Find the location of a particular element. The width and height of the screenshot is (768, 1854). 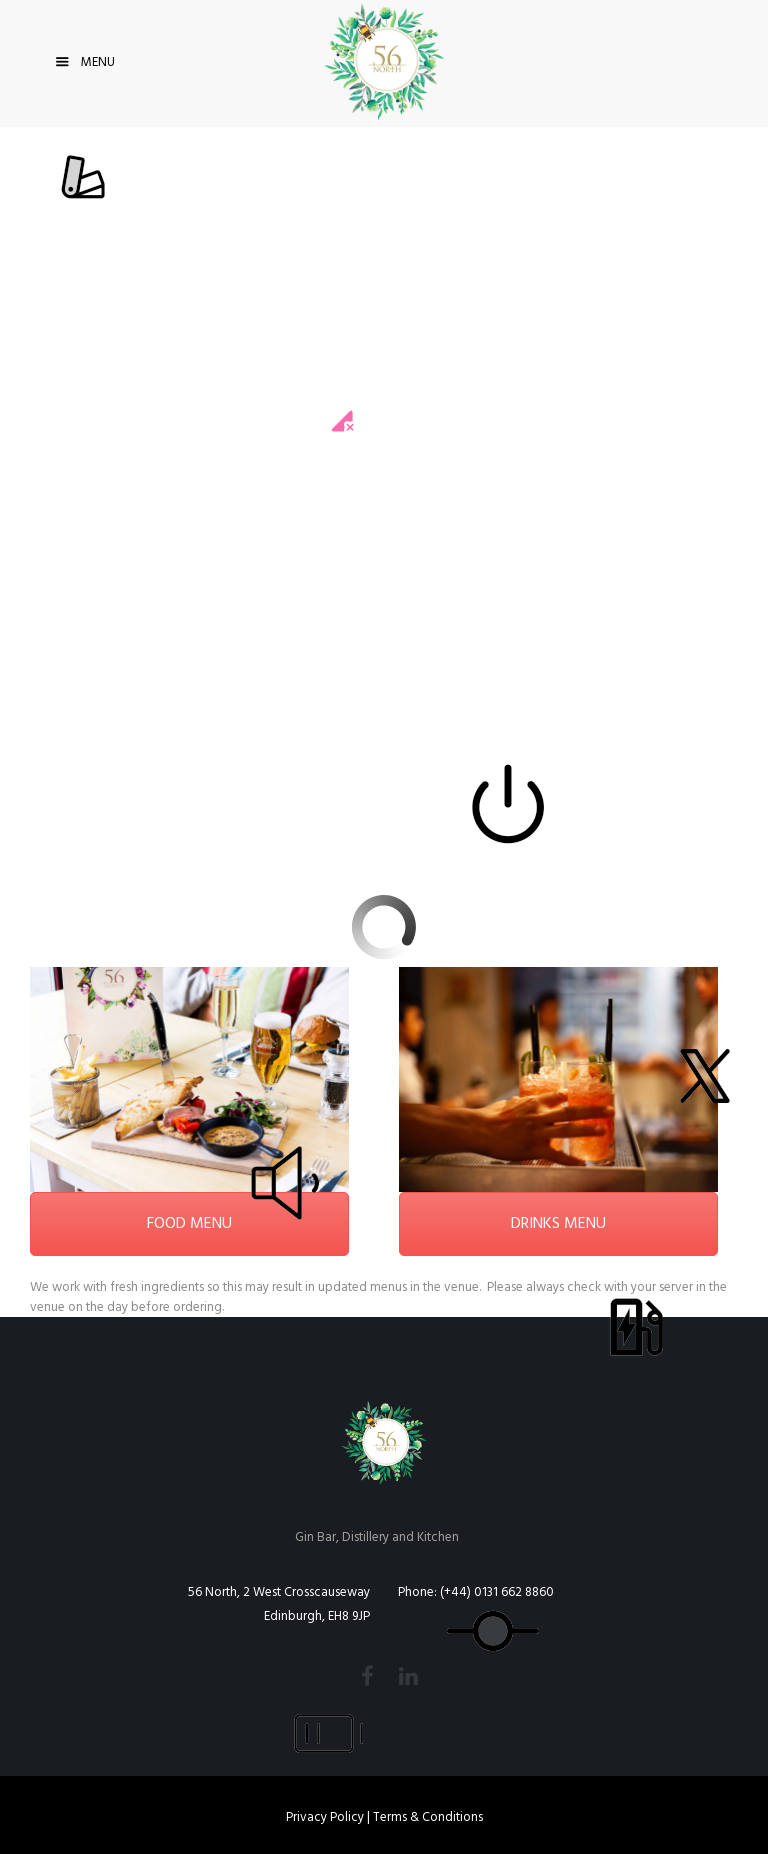

view commit history is located at coordinates (493, 1631).